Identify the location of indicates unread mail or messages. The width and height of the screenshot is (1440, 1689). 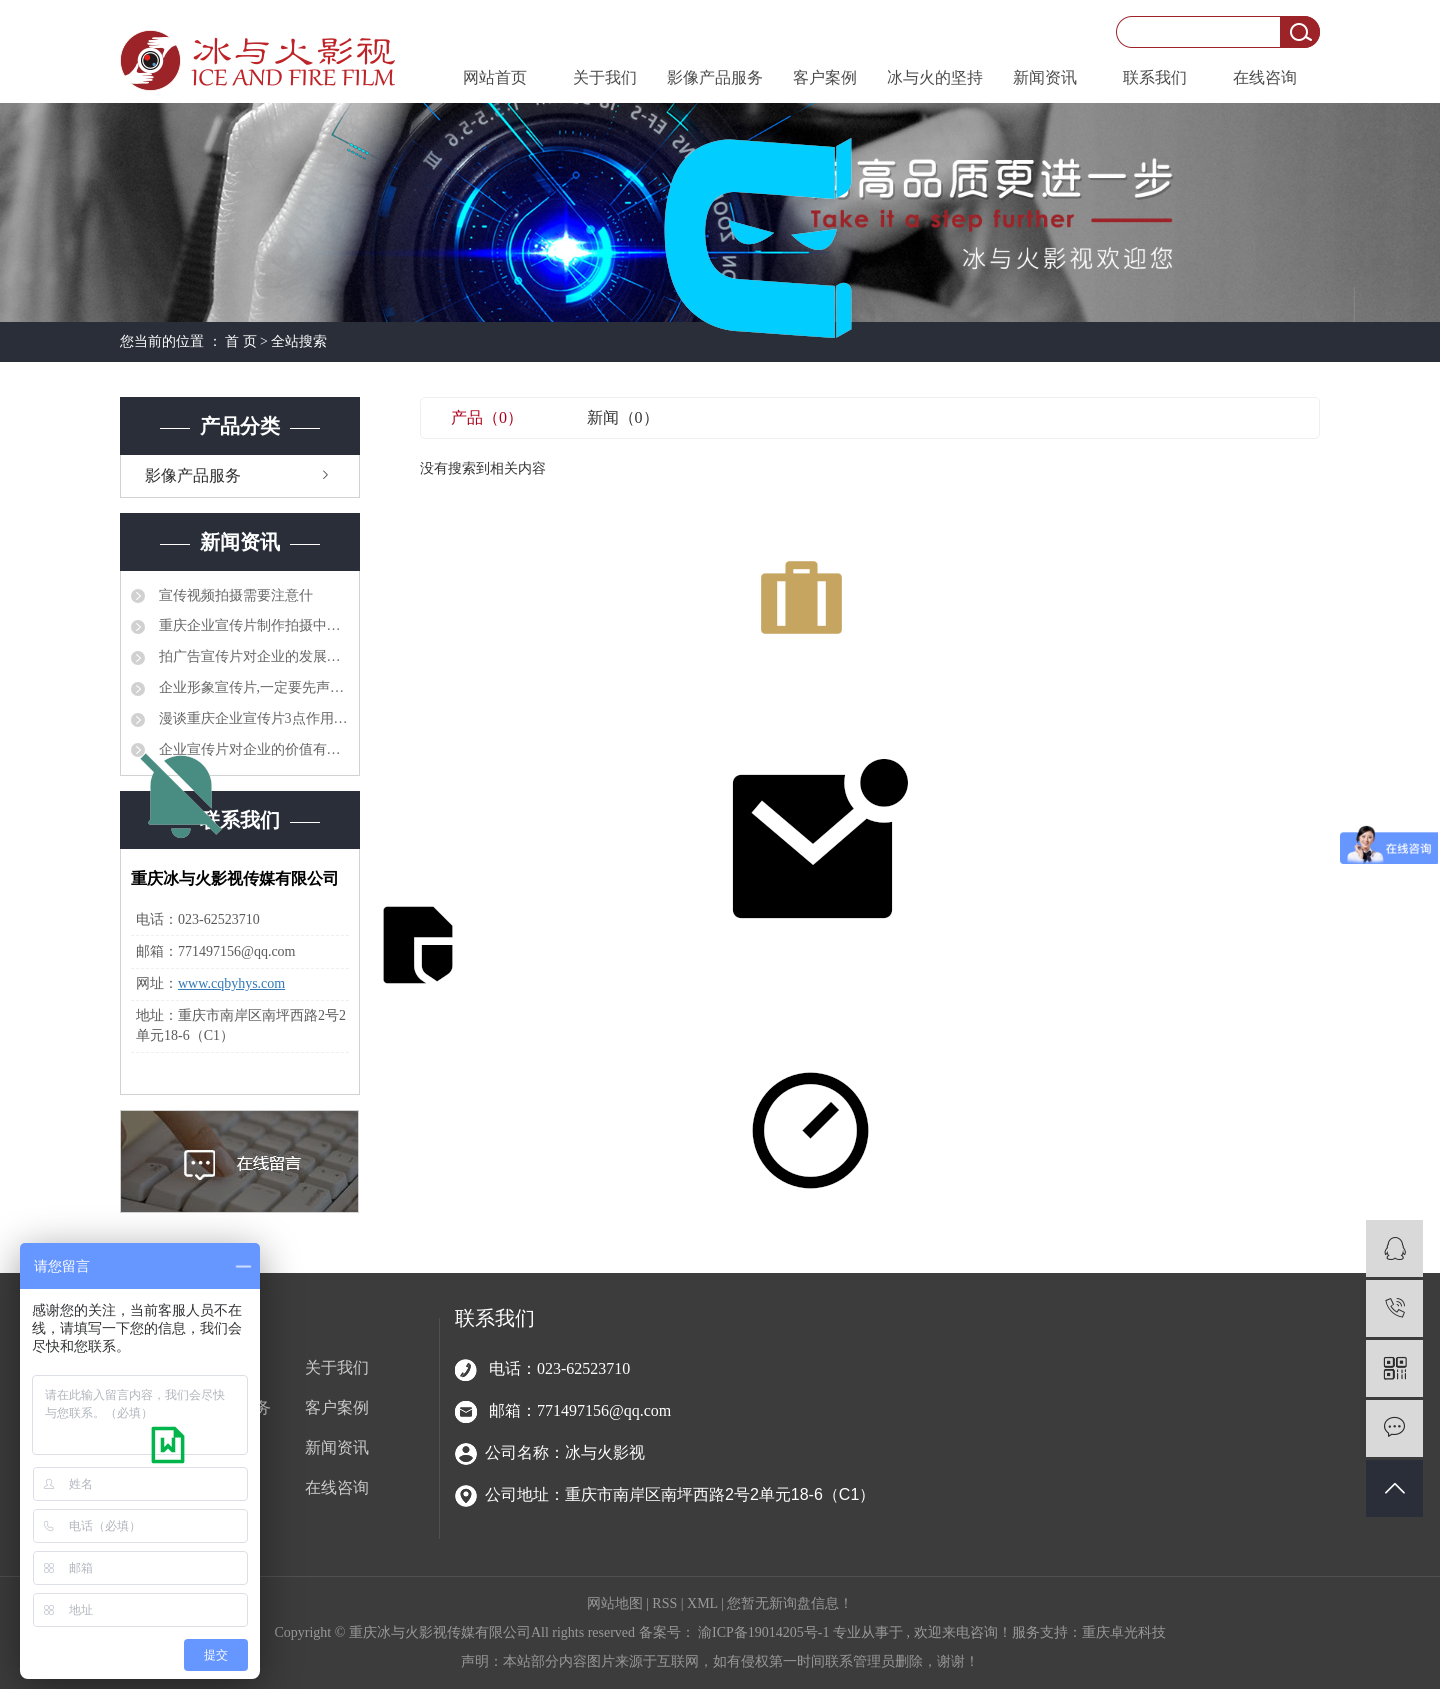
(812, 846).